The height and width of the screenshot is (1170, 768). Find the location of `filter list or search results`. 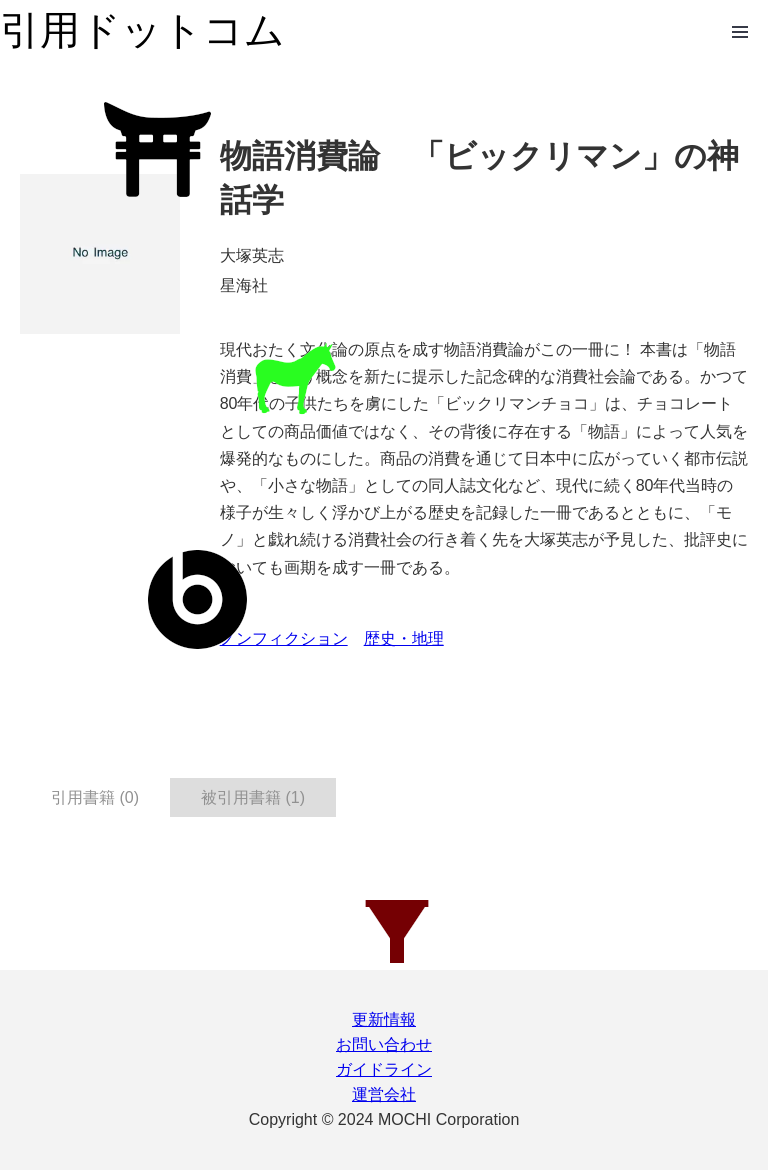

filter list or search results is located at coordinates (397, 928).